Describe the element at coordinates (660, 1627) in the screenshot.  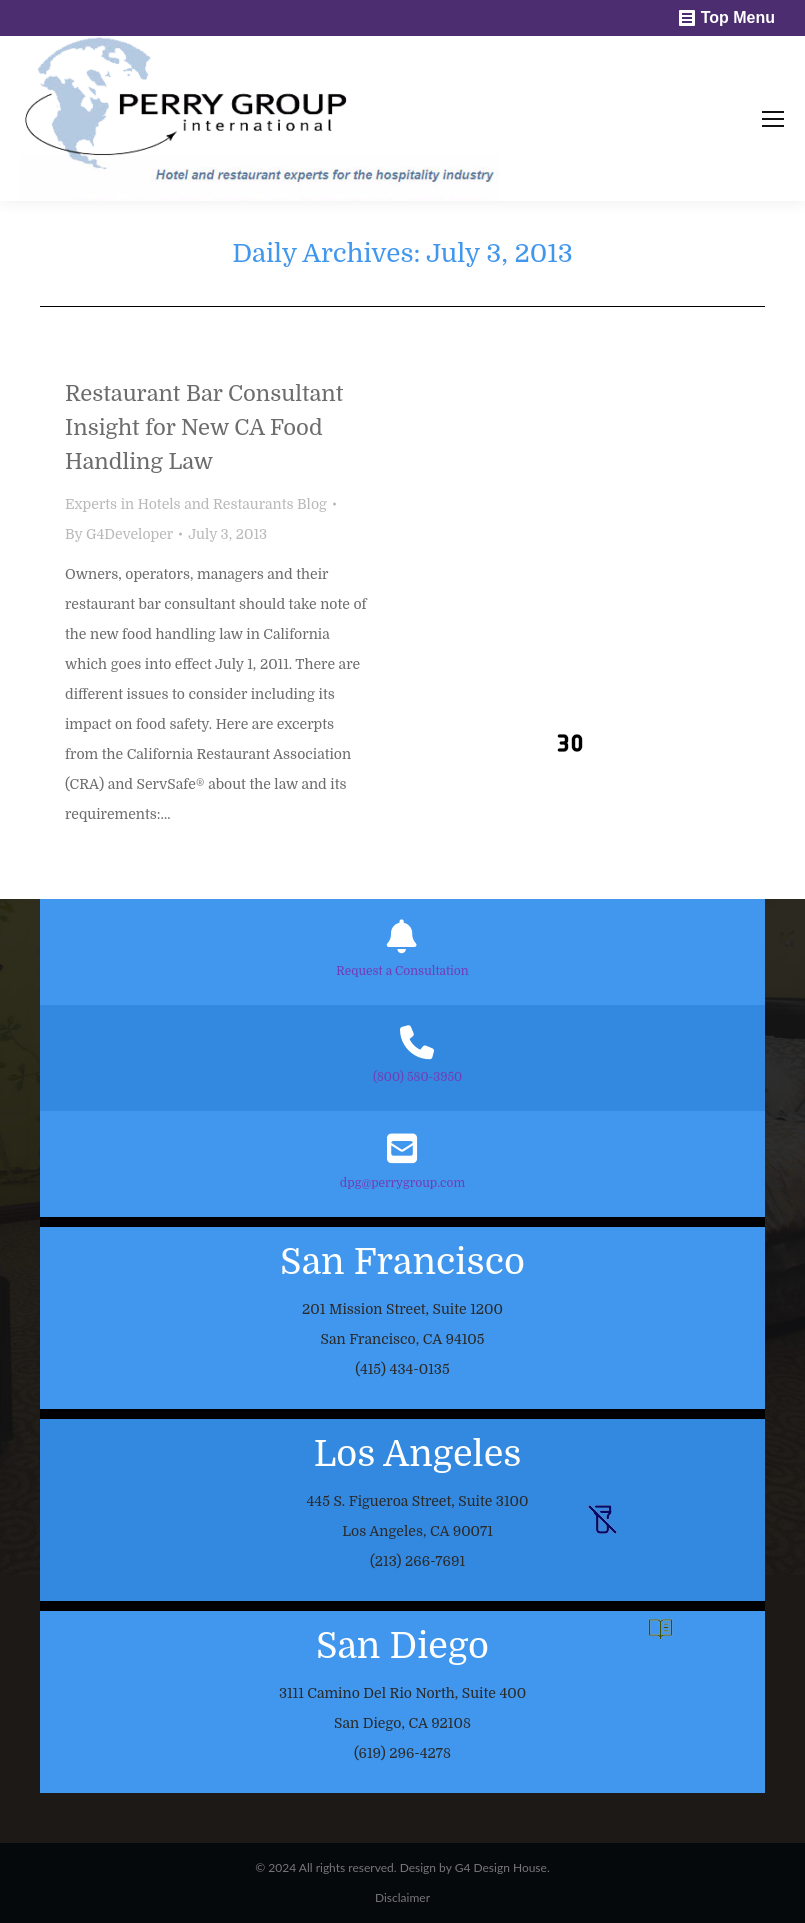
I see `open reading mode or e-reader` at that location.